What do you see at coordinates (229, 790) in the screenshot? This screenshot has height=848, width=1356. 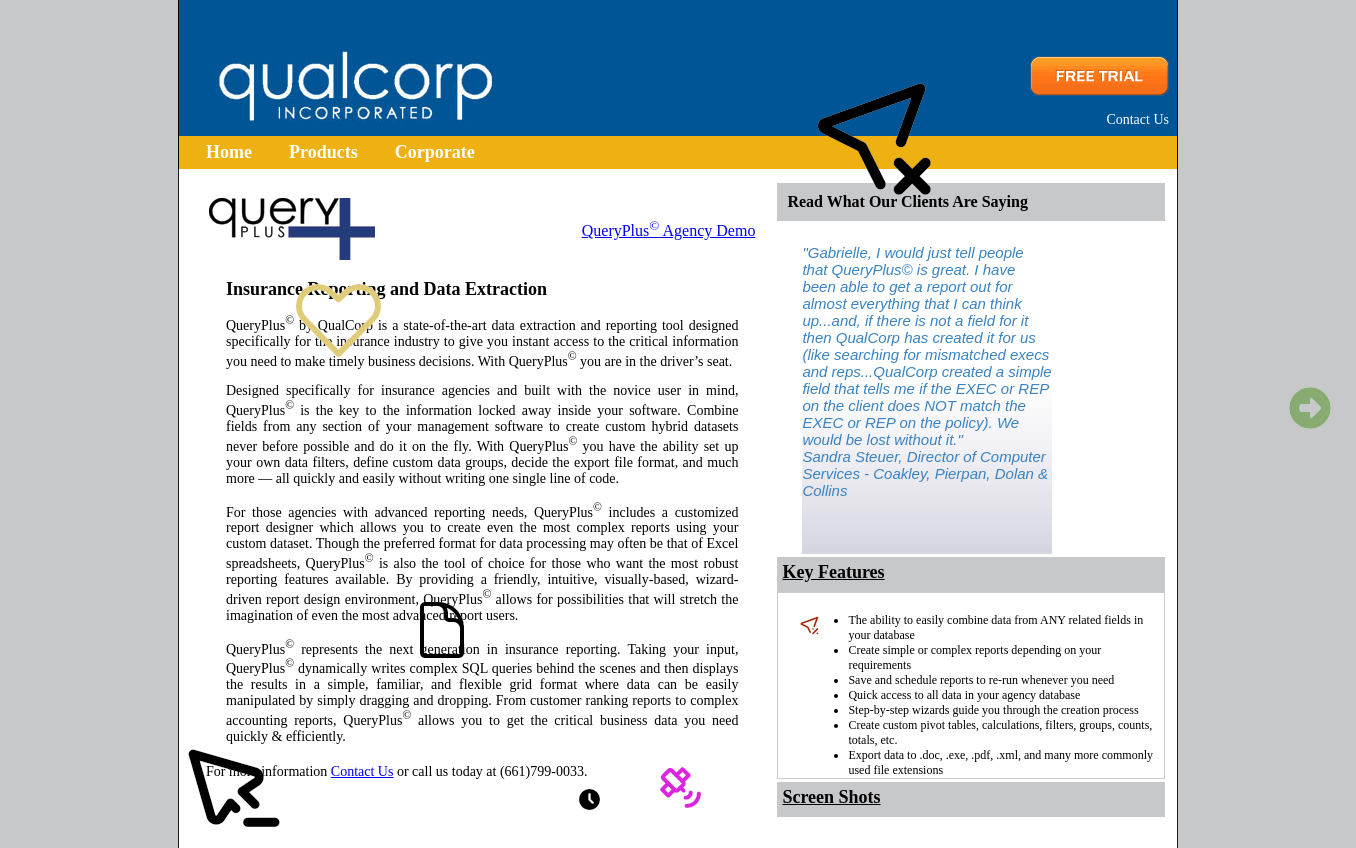 I see `remove a cursor or pointer` at bounding box center [229, 790].